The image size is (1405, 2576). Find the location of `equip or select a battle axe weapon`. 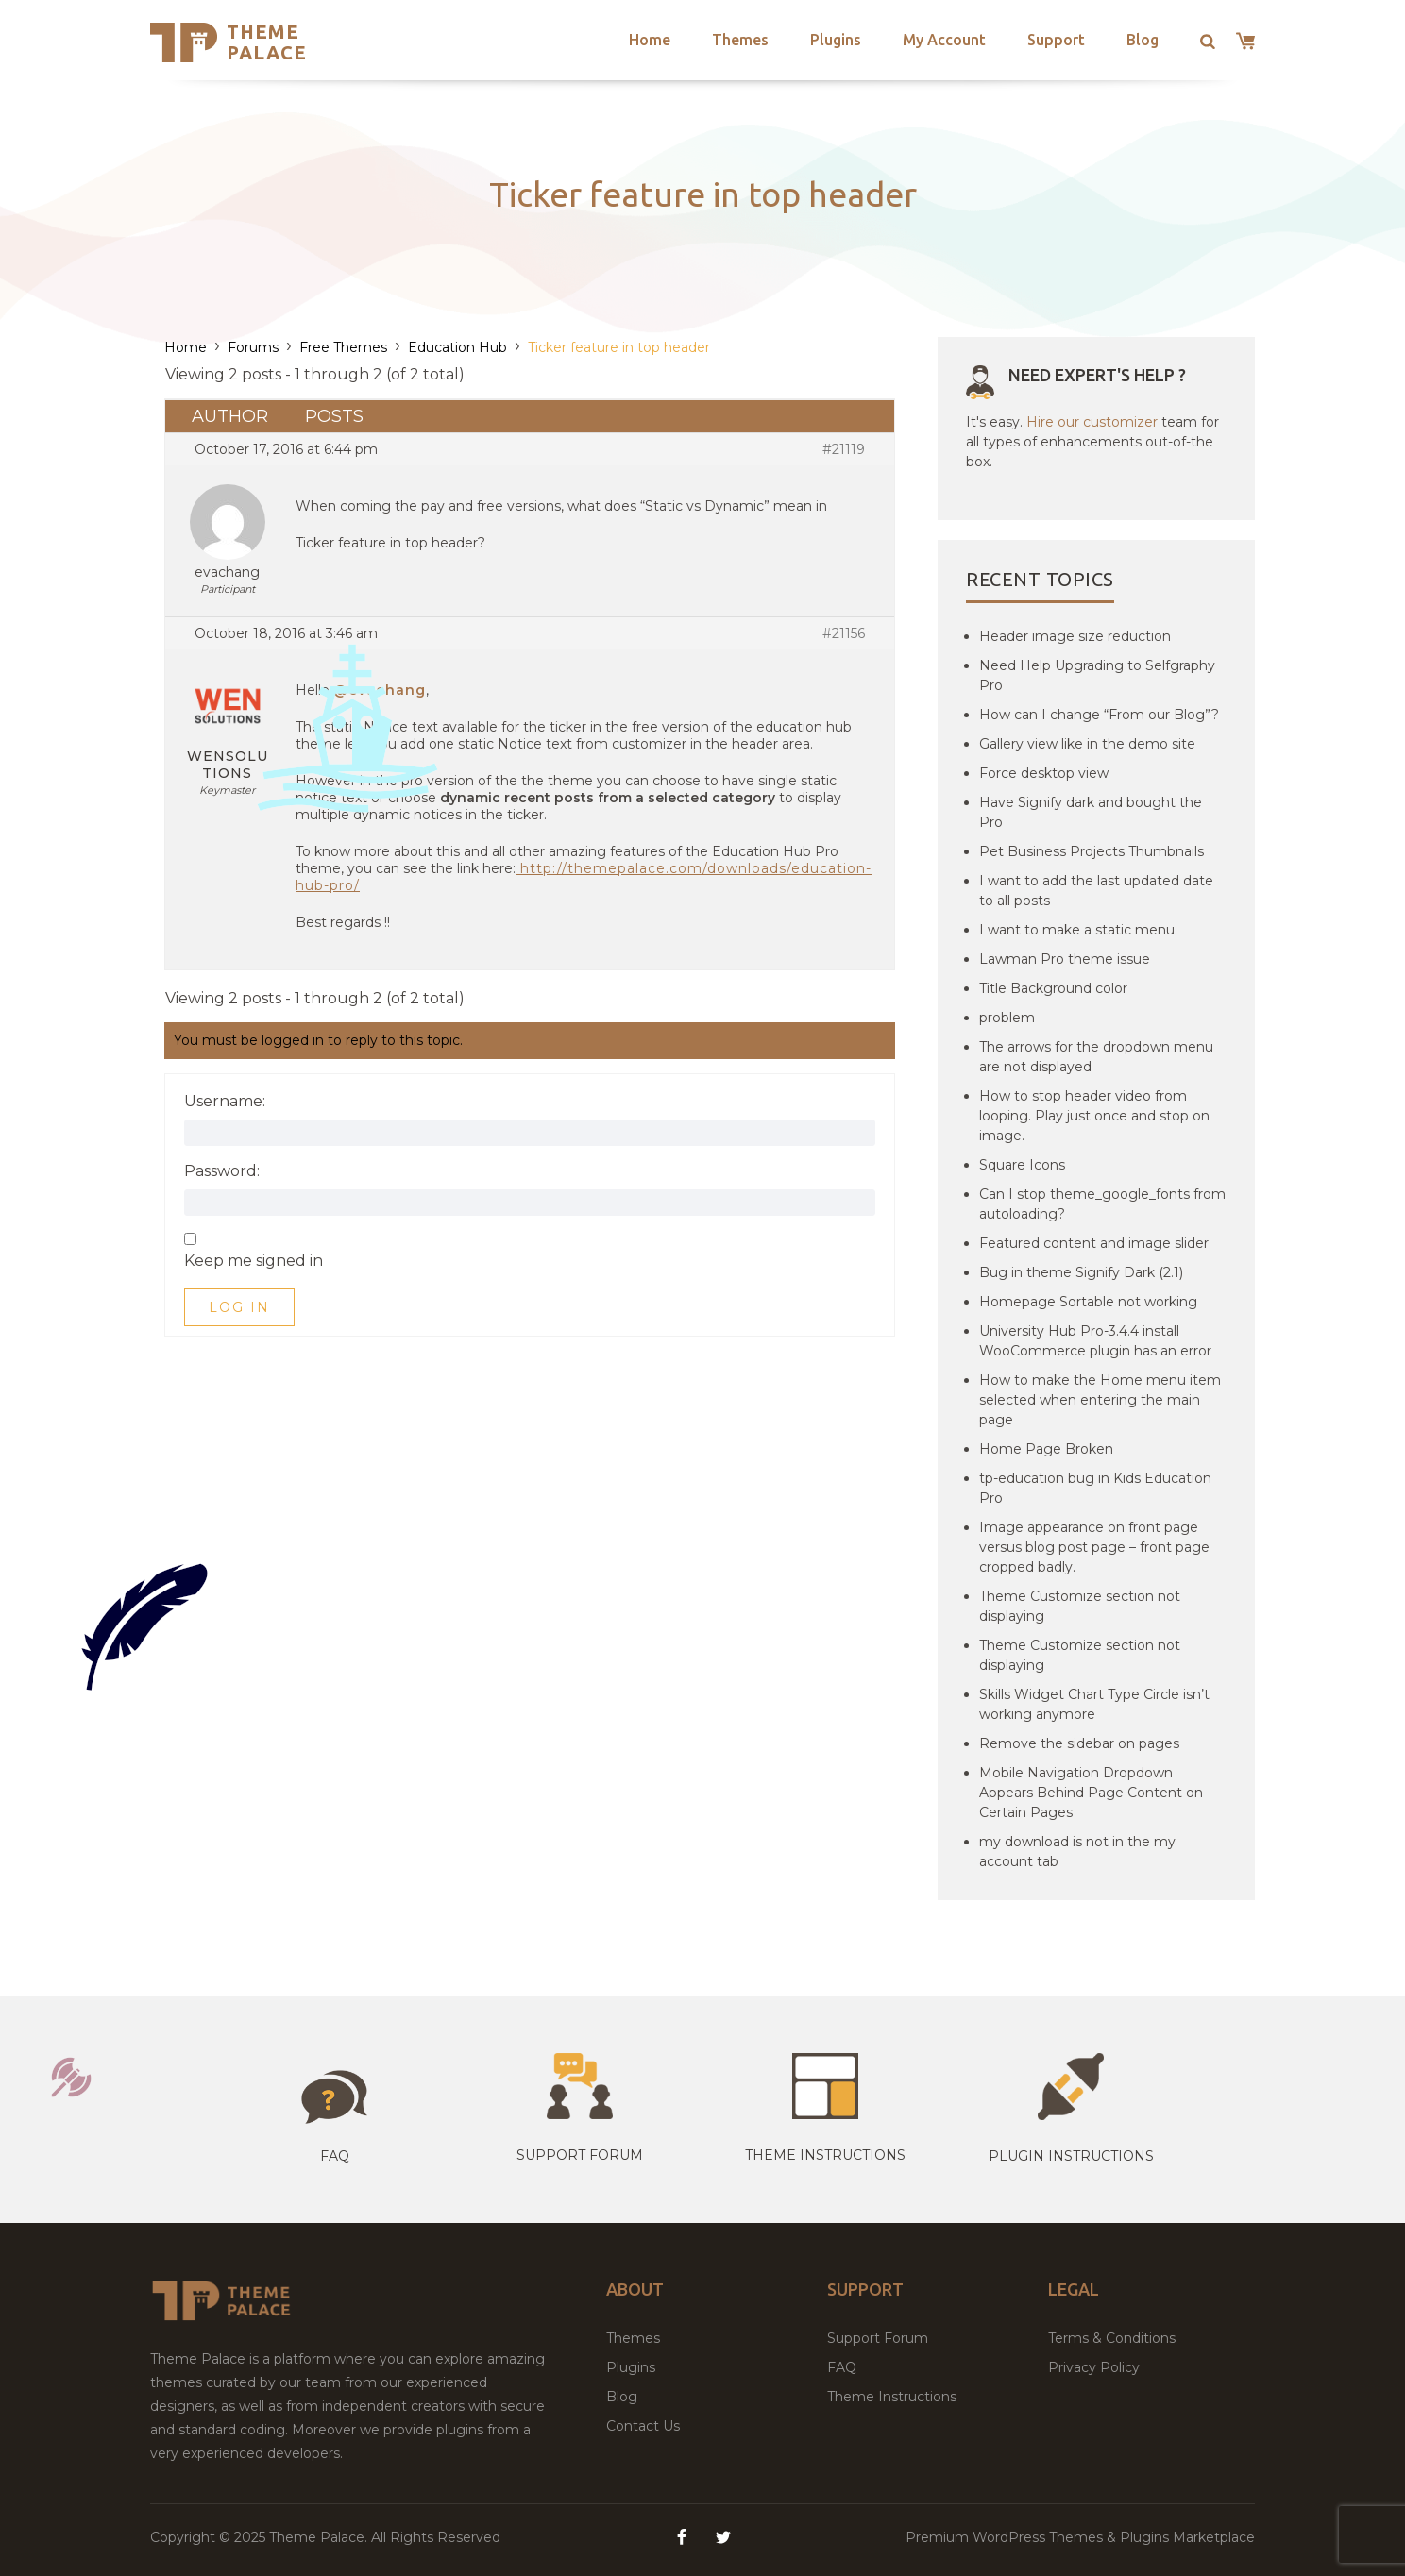

equip or select a battle axe weapon is located at coordinates (71, 2077).